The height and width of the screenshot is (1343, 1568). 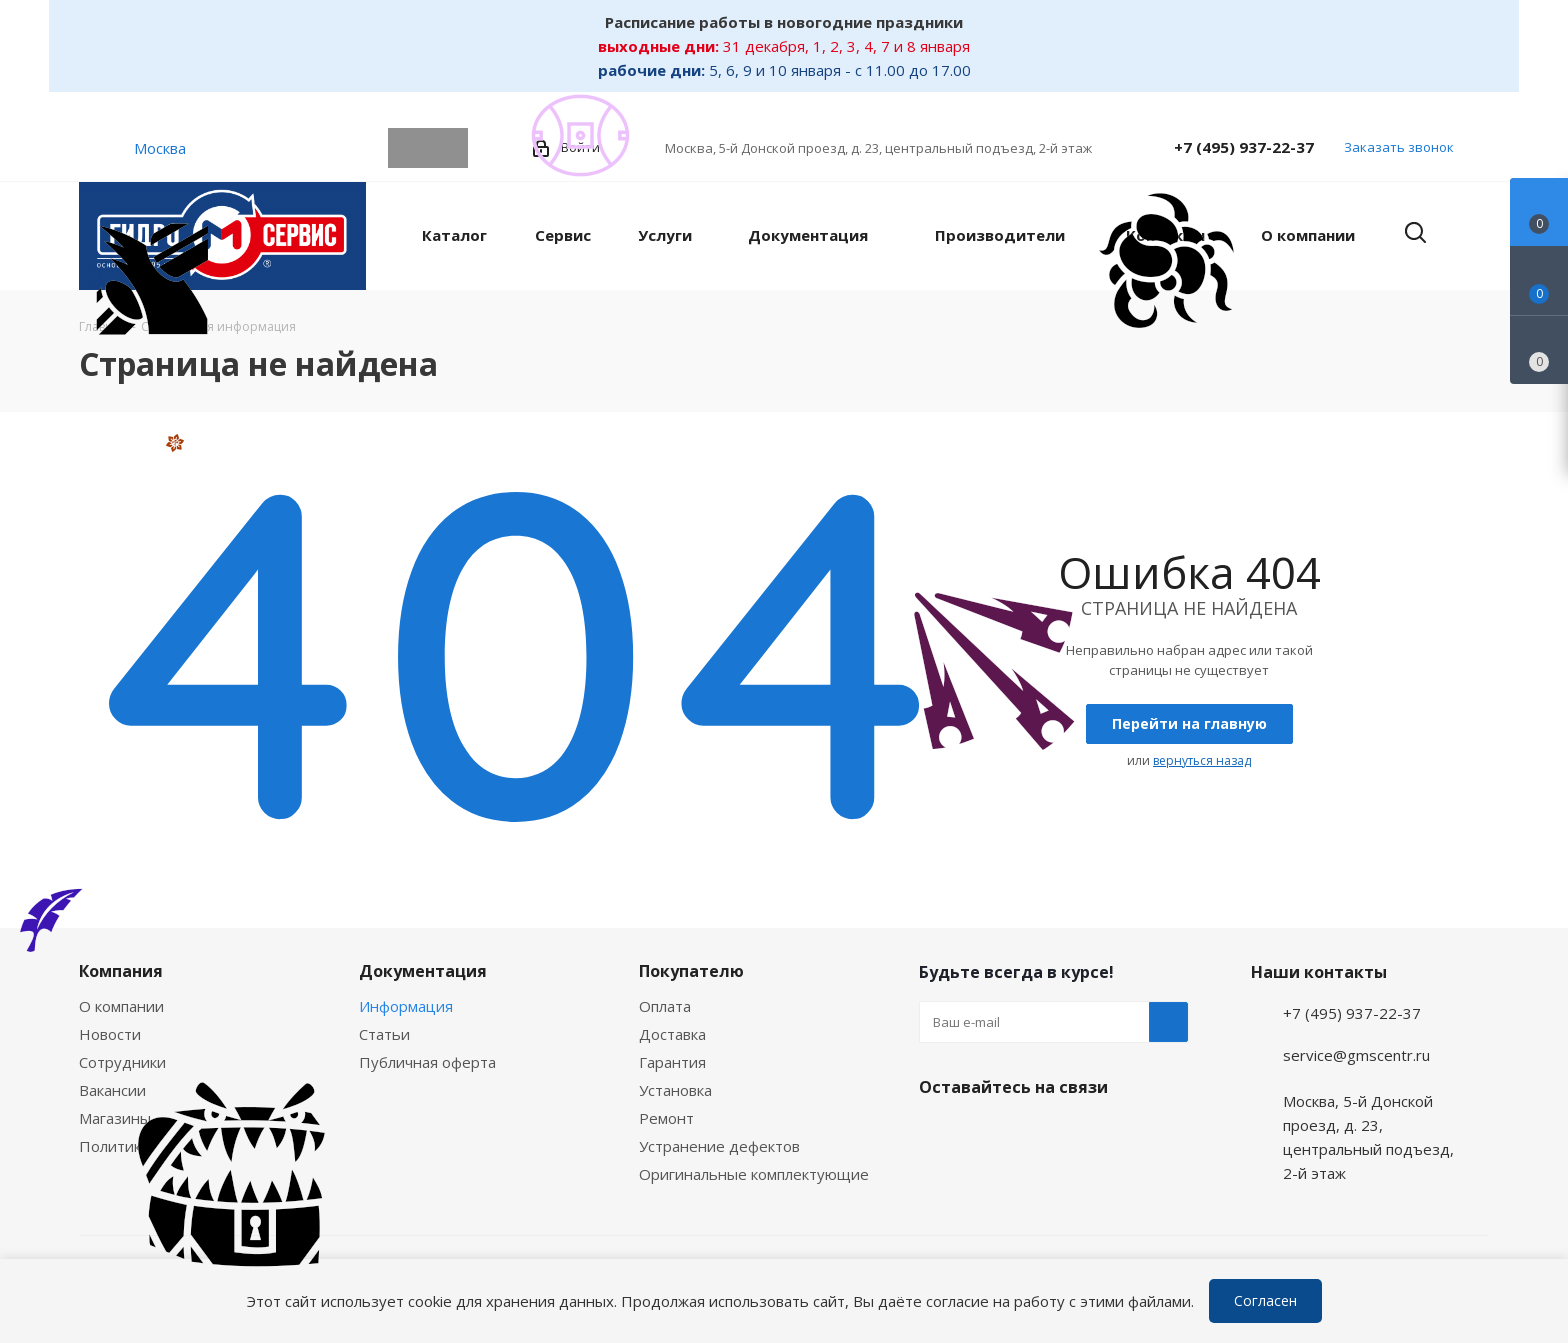 What do you see at coordinates (1166, 260) in the screenshot?
I see `indicates an infested or corrupted enemy type` at bounding box center [1166, 260].